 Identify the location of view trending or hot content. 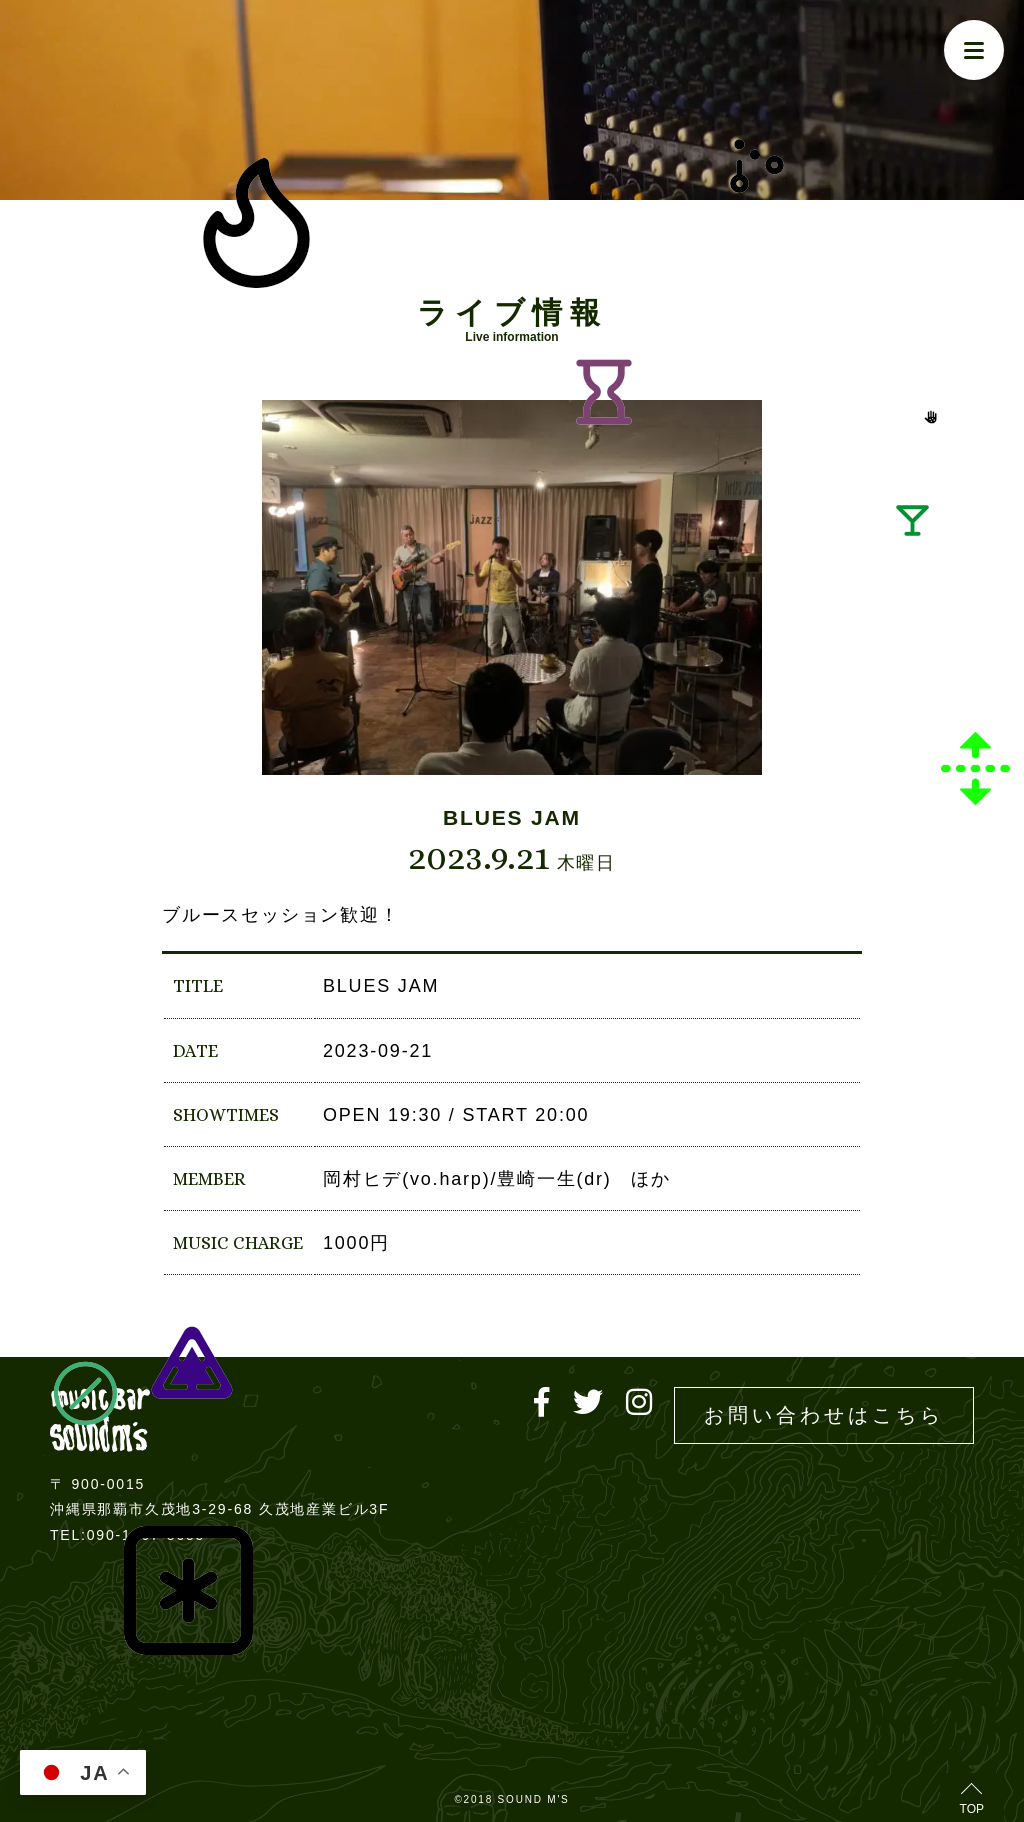
(256, 222).